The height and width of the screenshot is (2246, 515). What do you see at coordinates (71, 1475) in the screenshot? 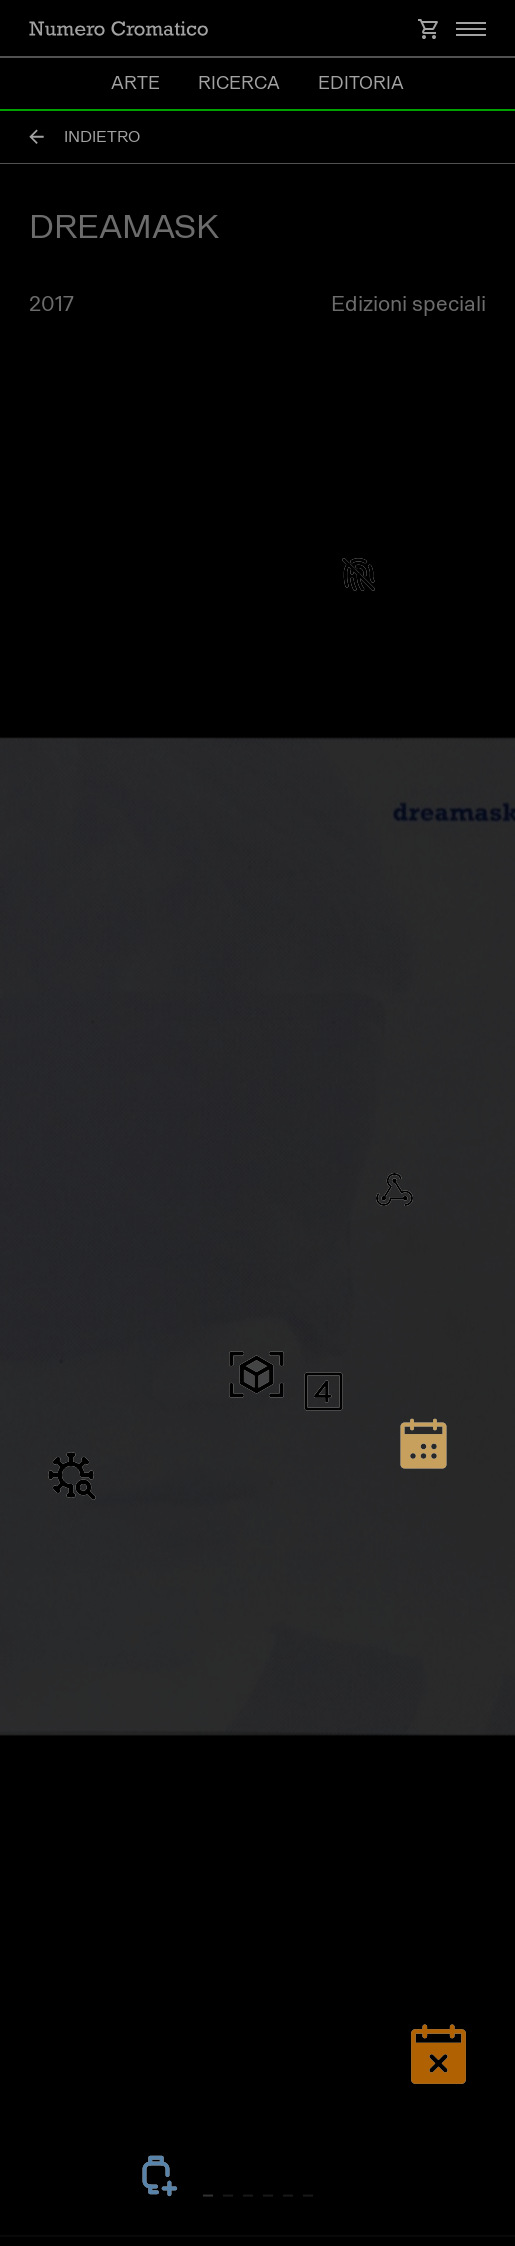
I see `search for virus or malware threats` at bounding box center [71, 1475].